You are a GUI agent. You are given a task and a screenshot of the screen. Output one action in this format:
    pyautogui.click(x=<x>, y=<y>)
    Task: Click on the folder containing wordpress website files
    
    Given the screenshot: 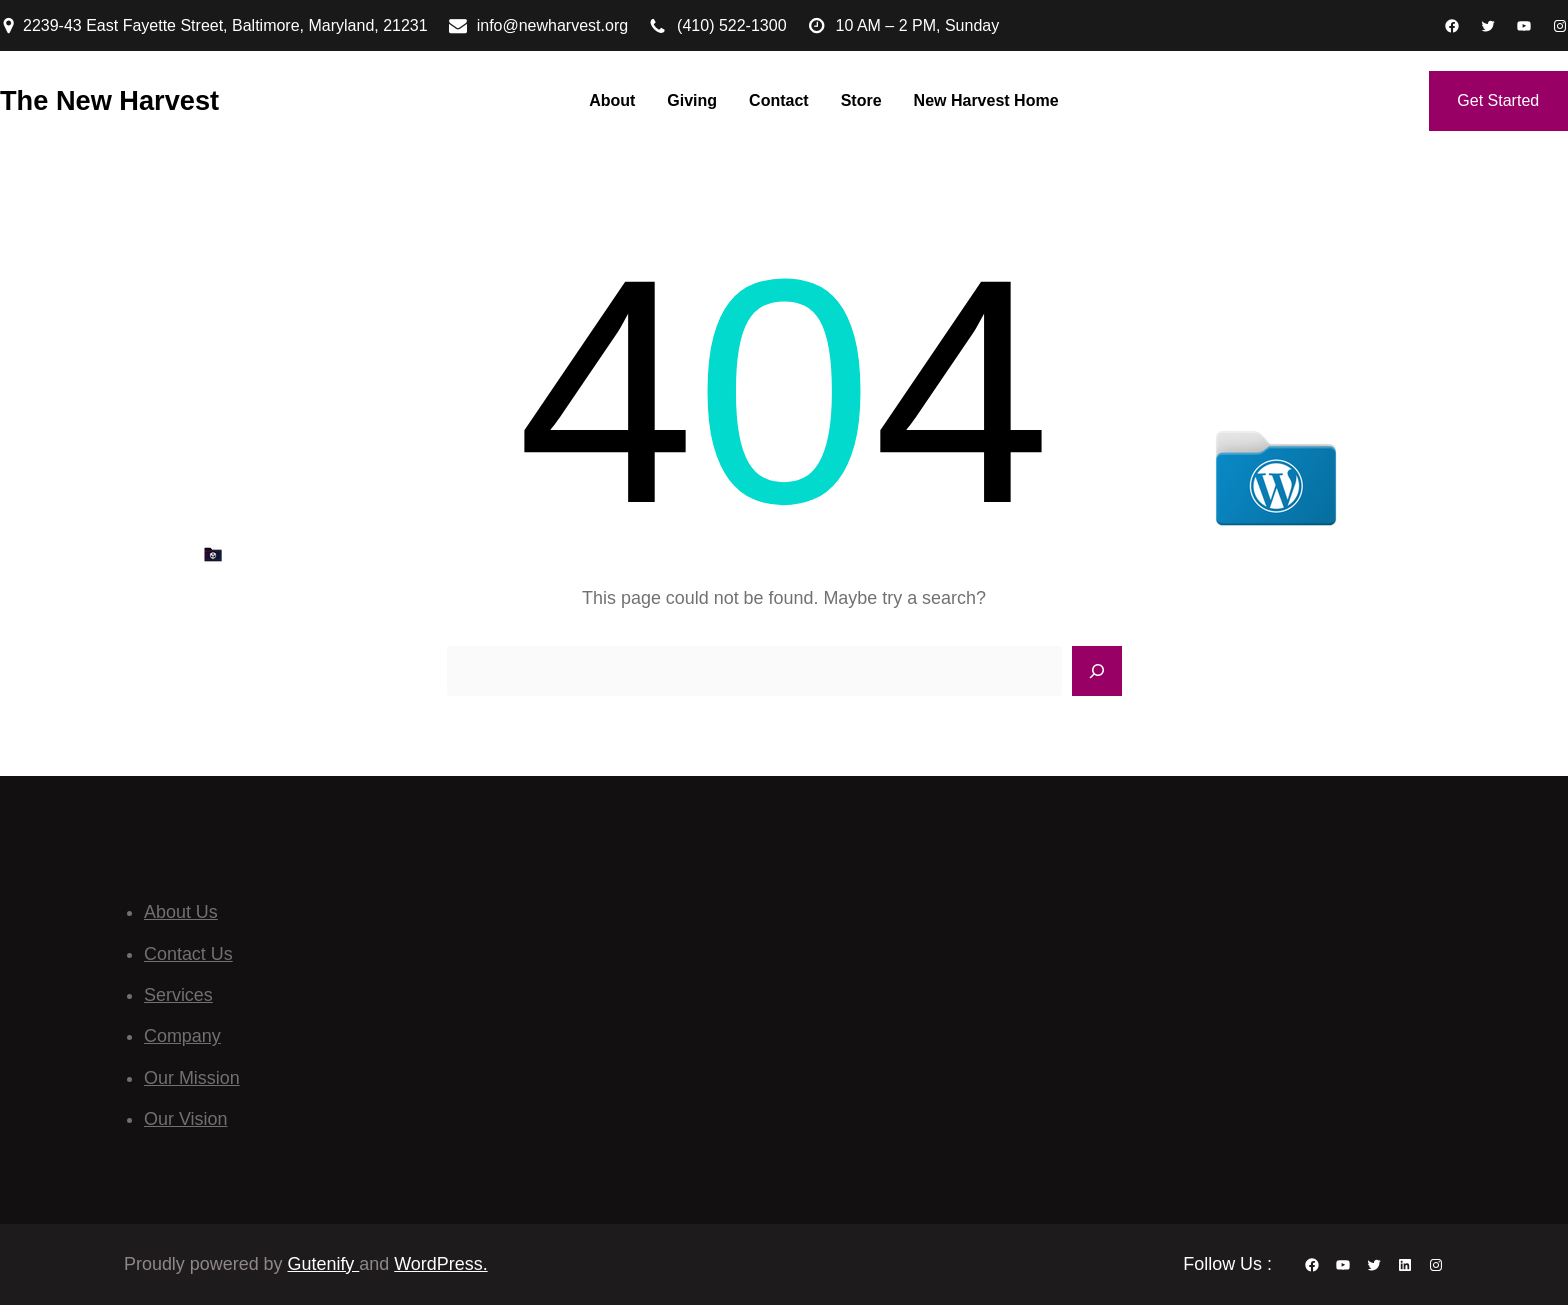 What is the action you would take?
    pyautogui.click(x=1275, y=481)
    